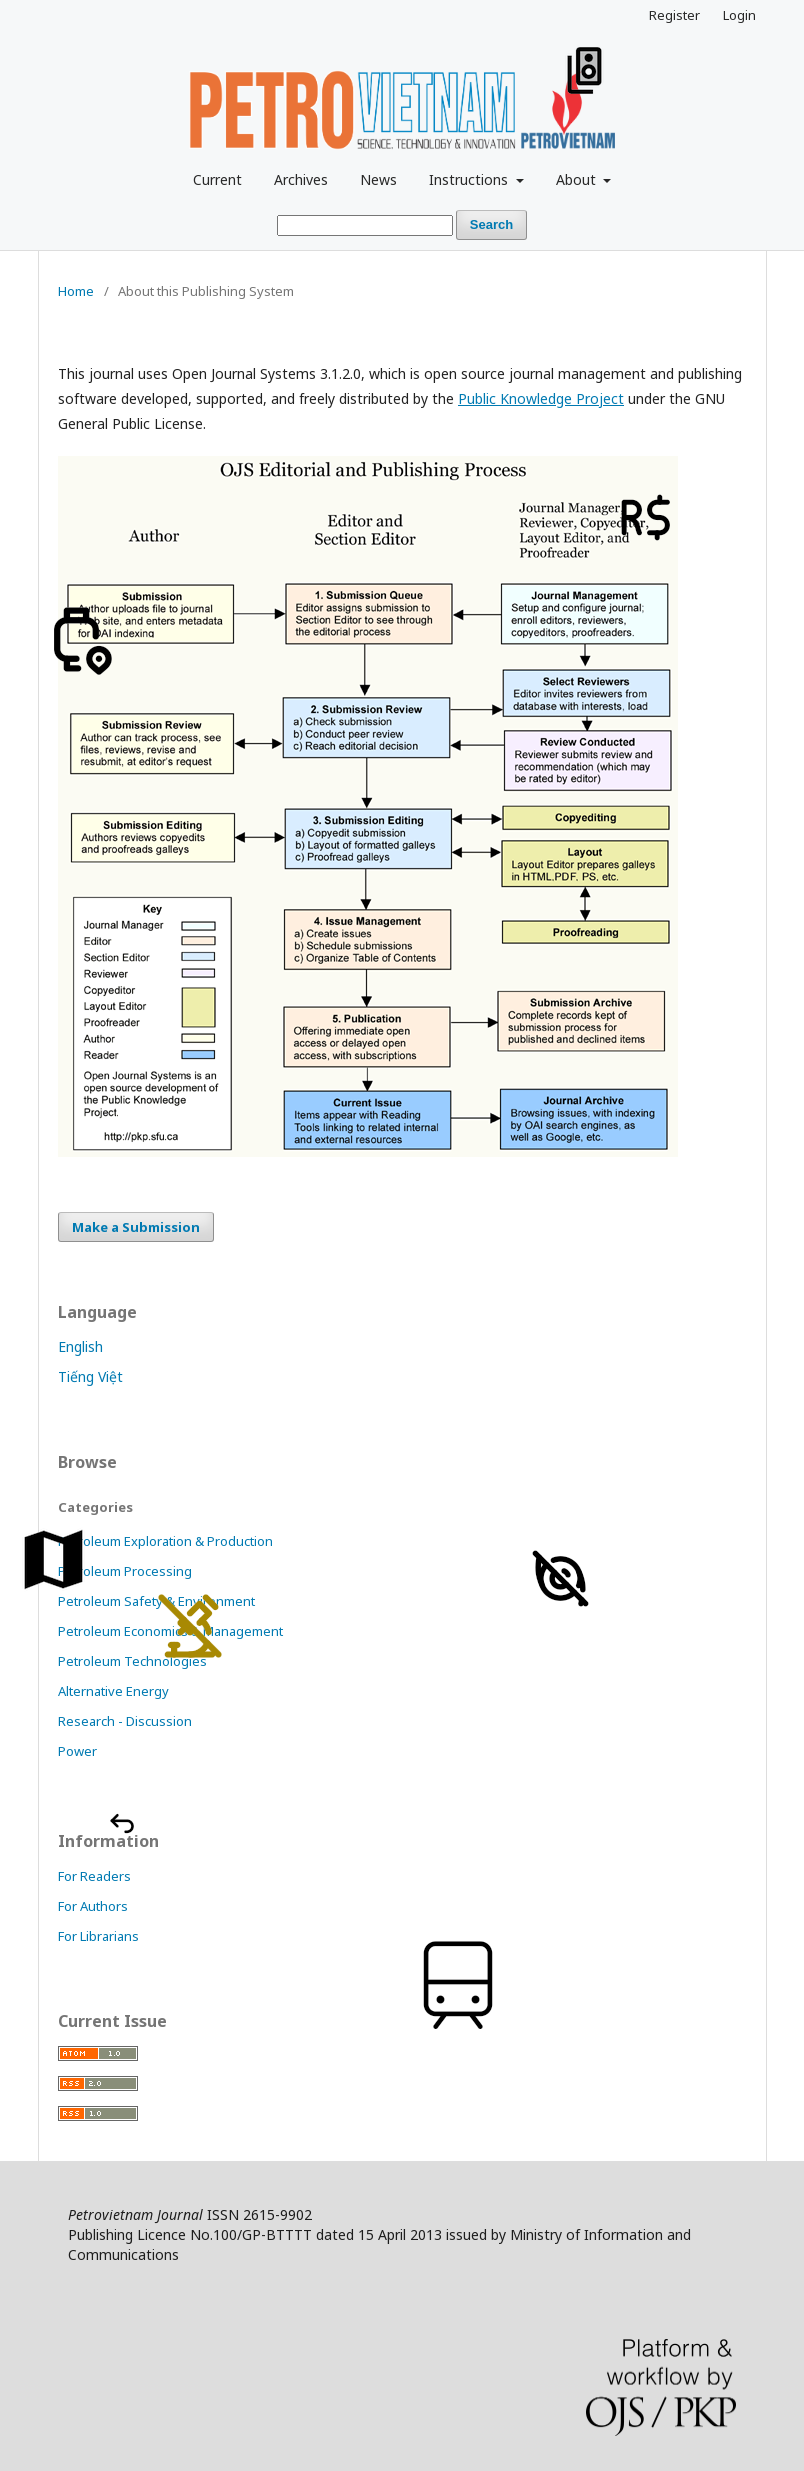 The width and height of the screenshot is (804, 2471). I want to click on manage connected speaker devices, so click(584, 70).